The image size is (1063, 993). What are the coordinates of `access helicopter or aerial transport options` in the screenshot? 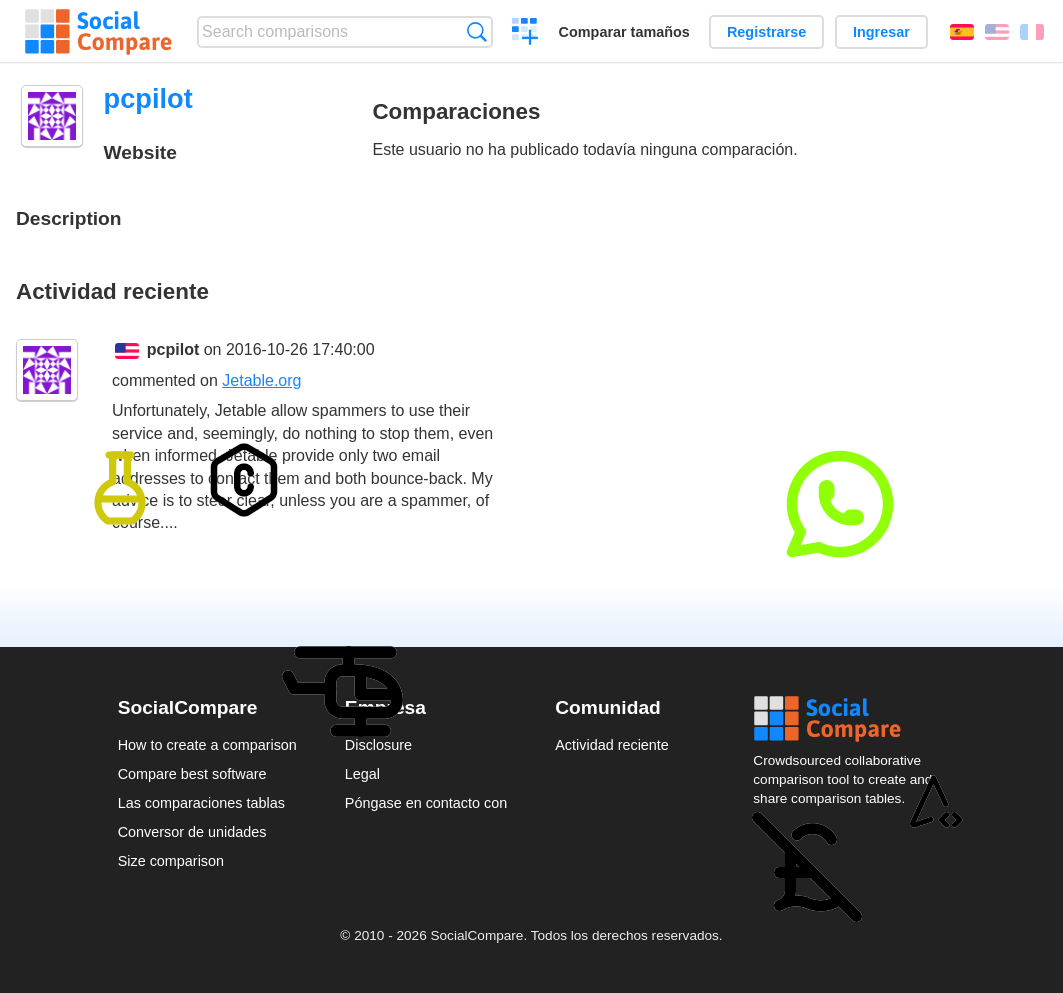 It's located at (342, 688).